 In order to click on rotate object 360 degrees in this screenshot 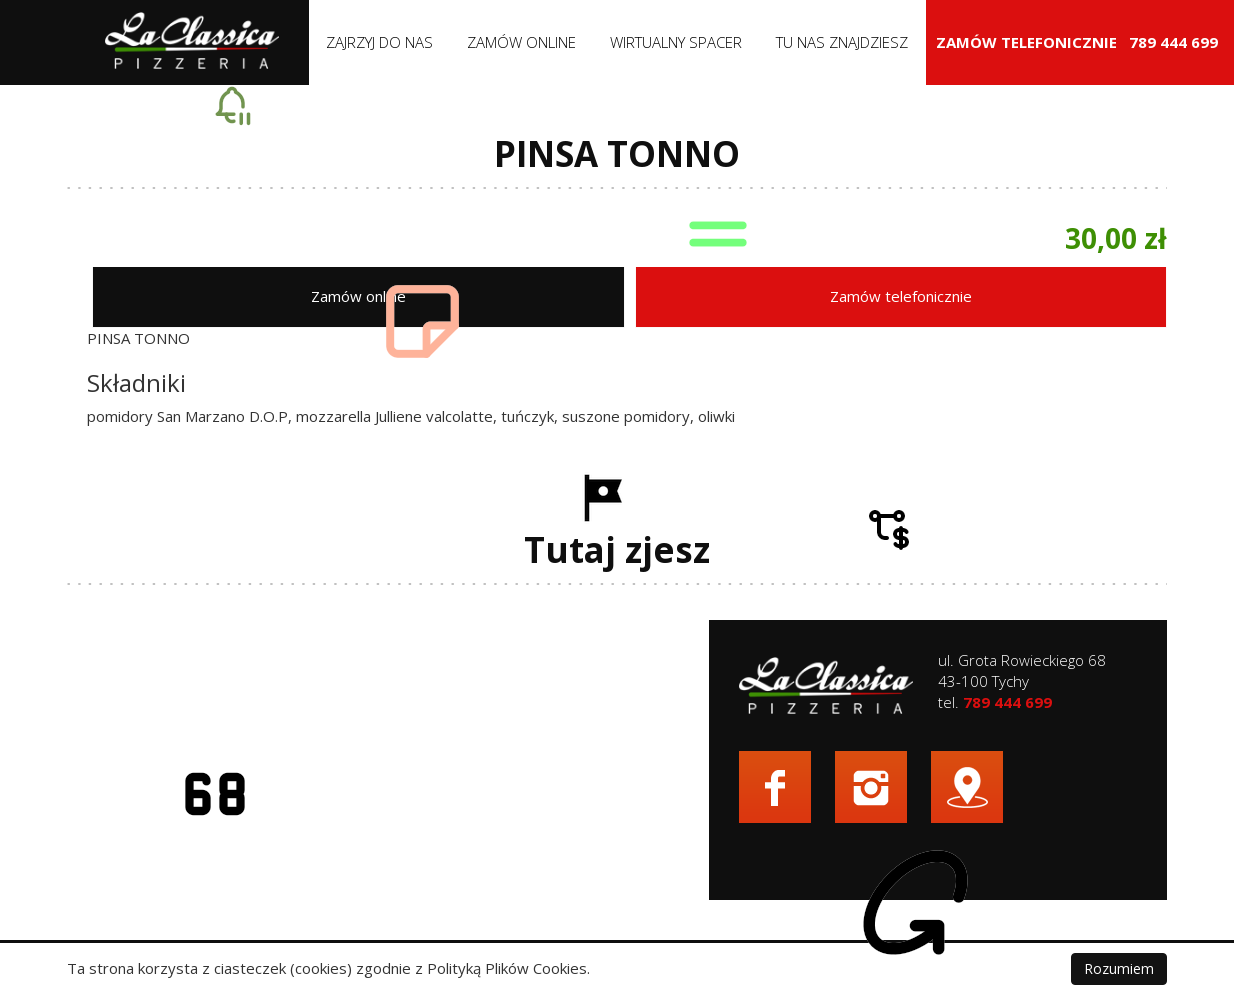, I will do `click(915, 902)`.